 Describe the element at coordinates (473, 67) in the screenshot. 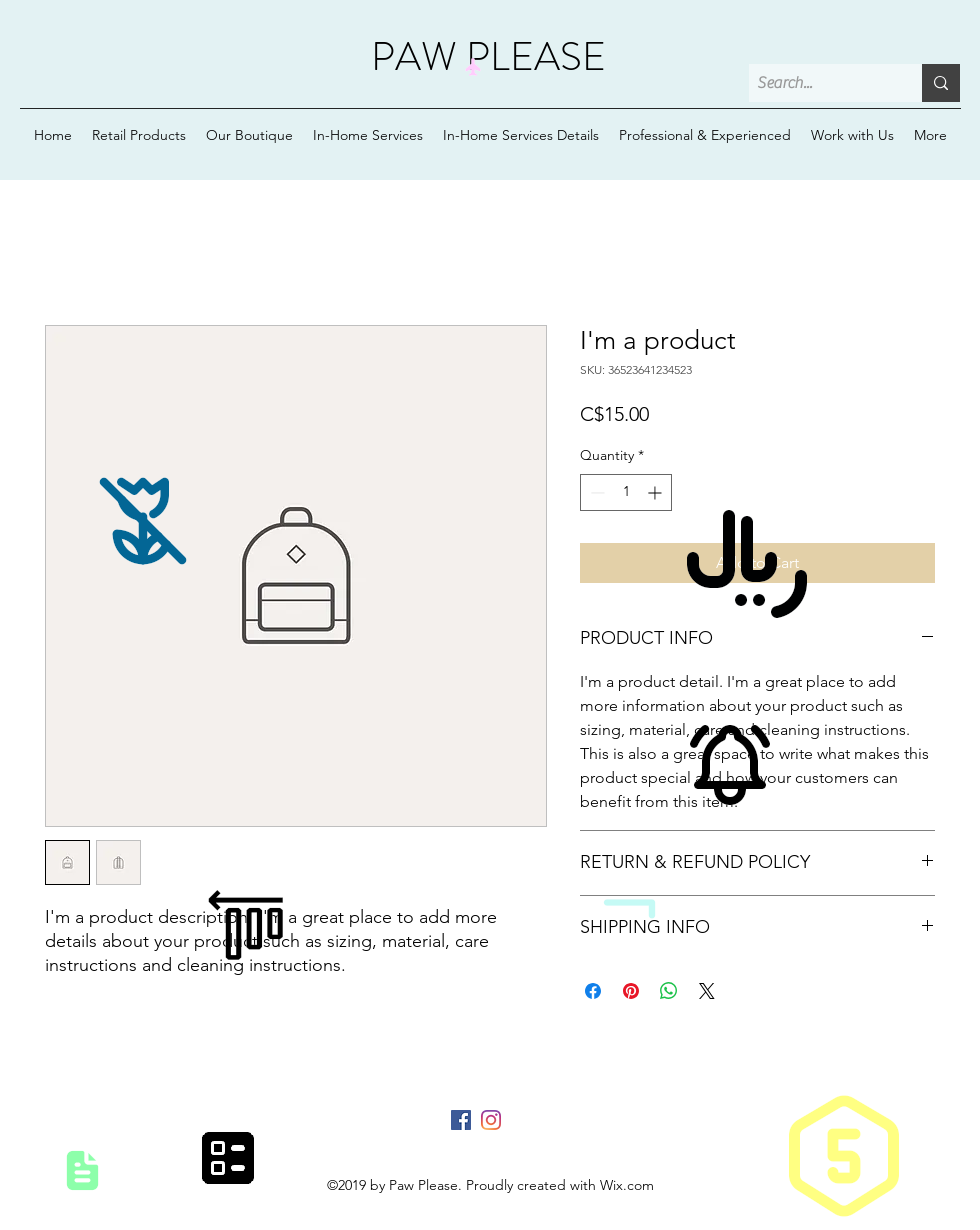

I see `book or search for flights` at that location.